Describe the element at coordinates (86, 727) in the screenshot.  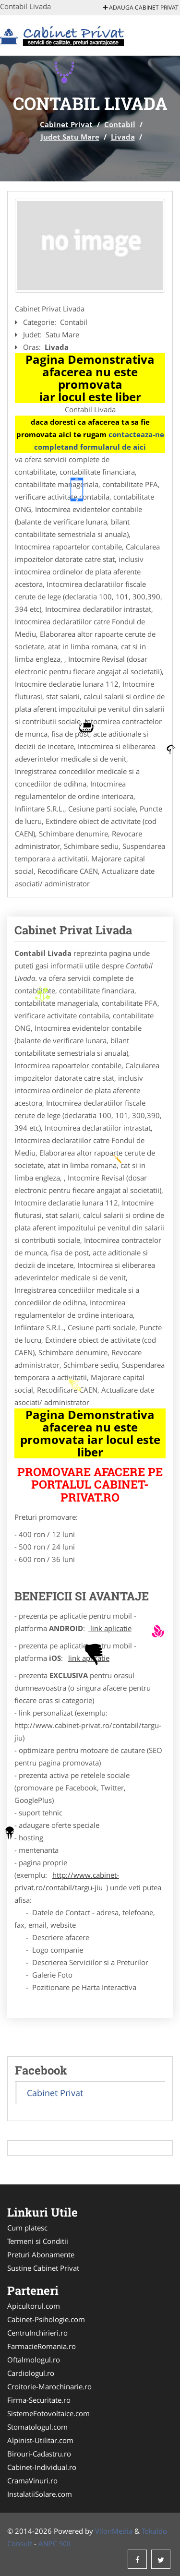
I see `viking ship or drakkar game element` at that location.